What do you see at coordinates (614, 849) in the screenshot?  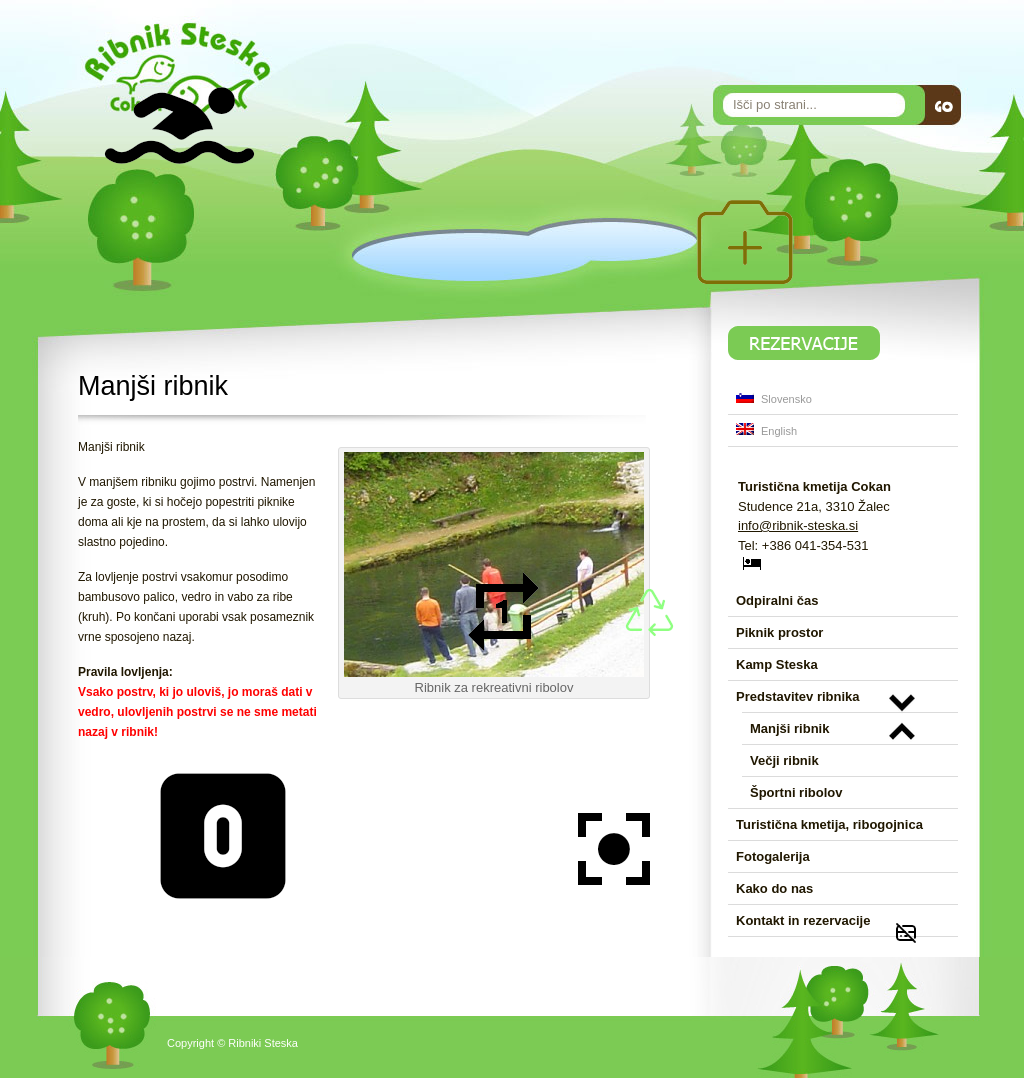 I see `center focus on the current subject` at bounding box center [614, 849].